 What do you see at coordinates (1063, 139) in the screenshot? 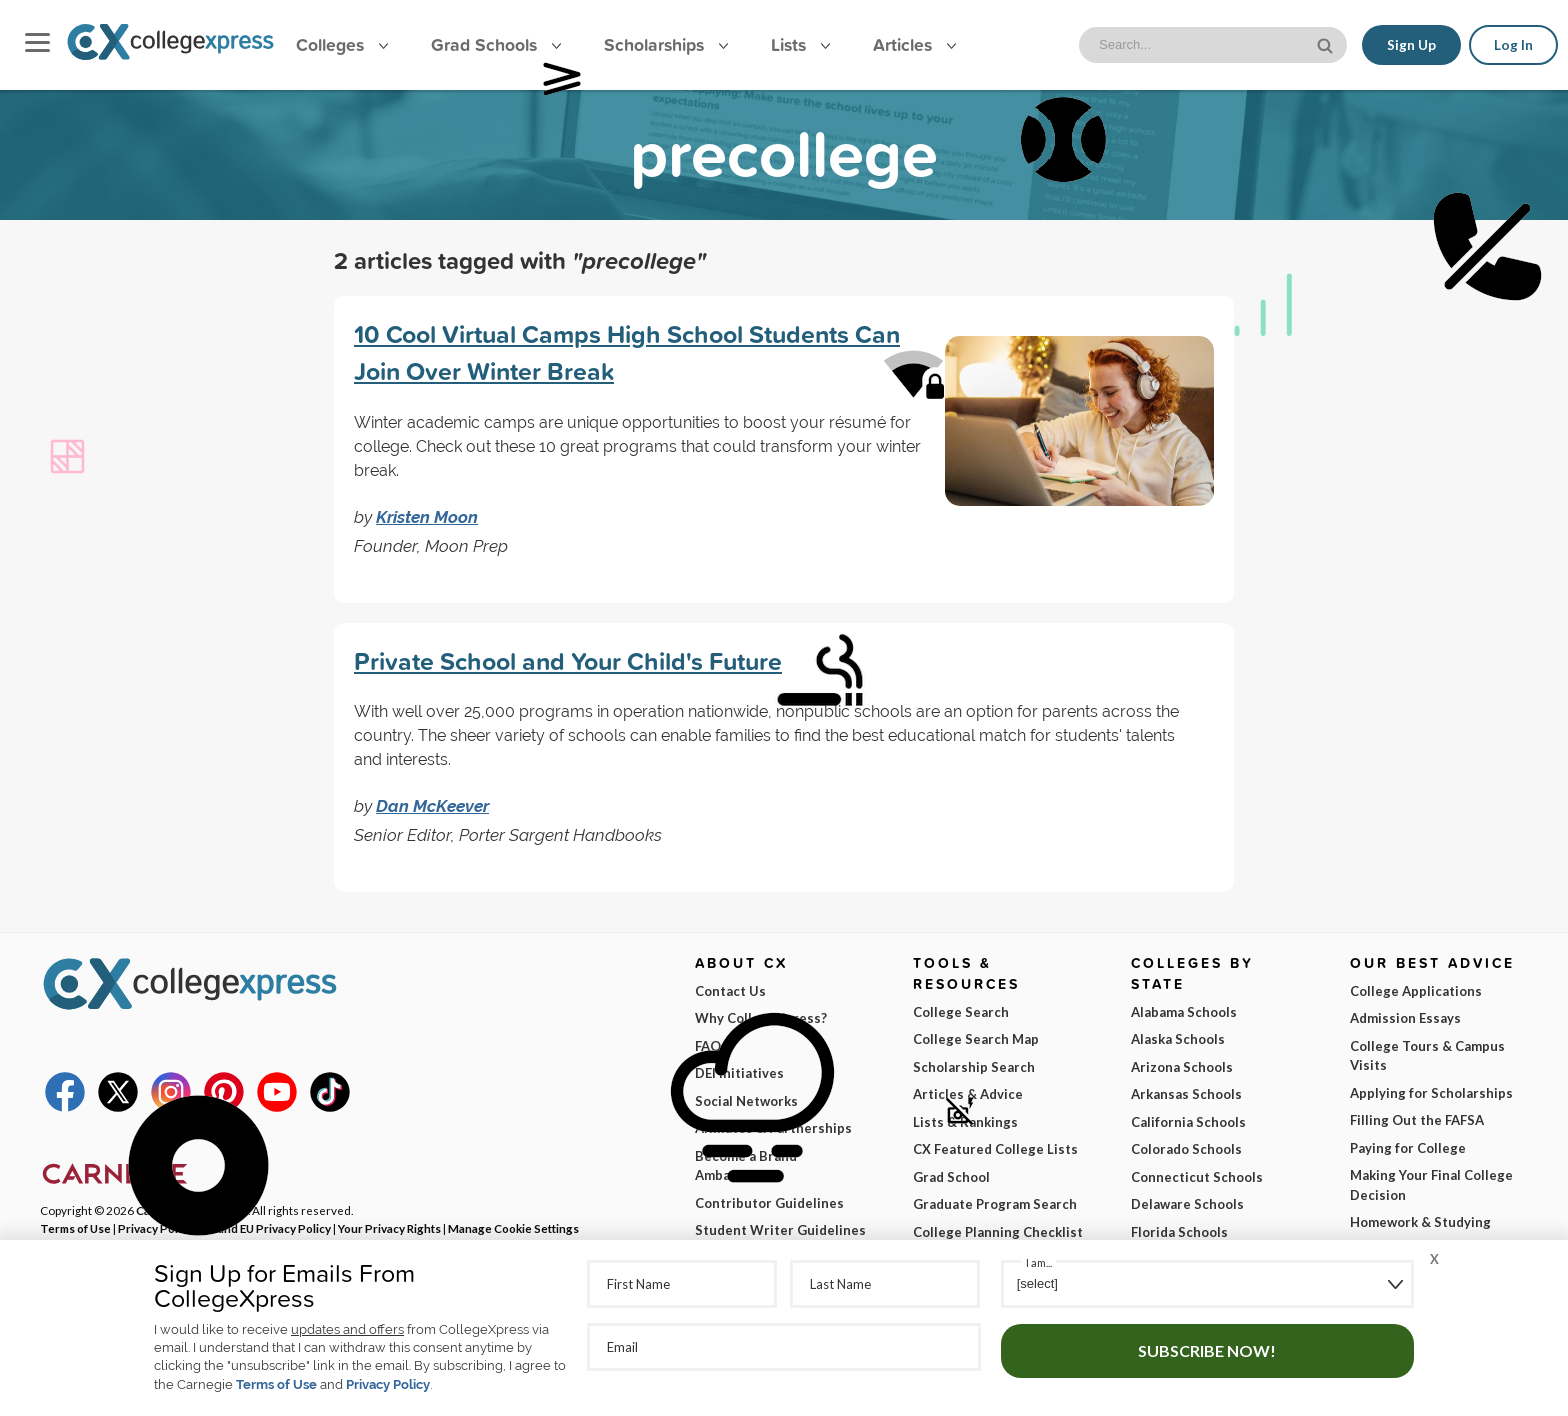
I see `access baseball or sports content` at bounding box center [1063, 139].